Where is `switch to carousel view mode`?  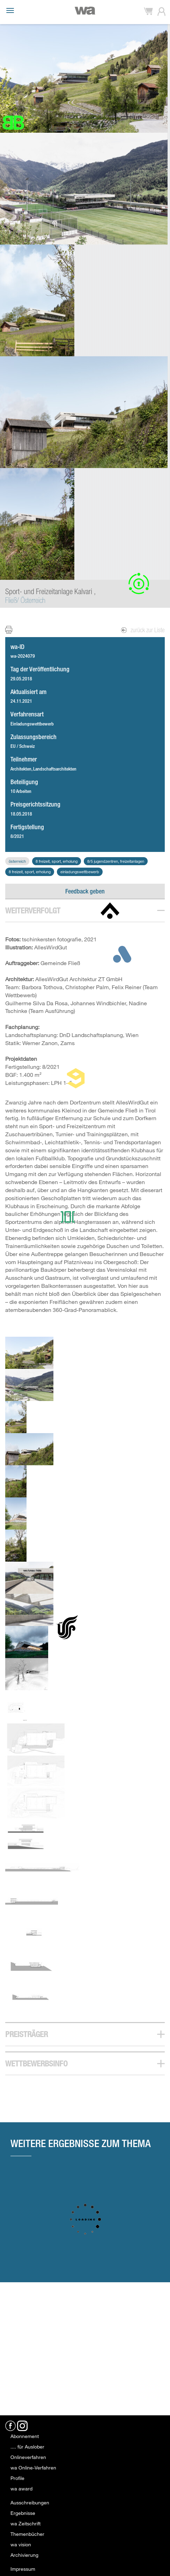 switch to carousel view mode is located at coordinates (68, 1217).